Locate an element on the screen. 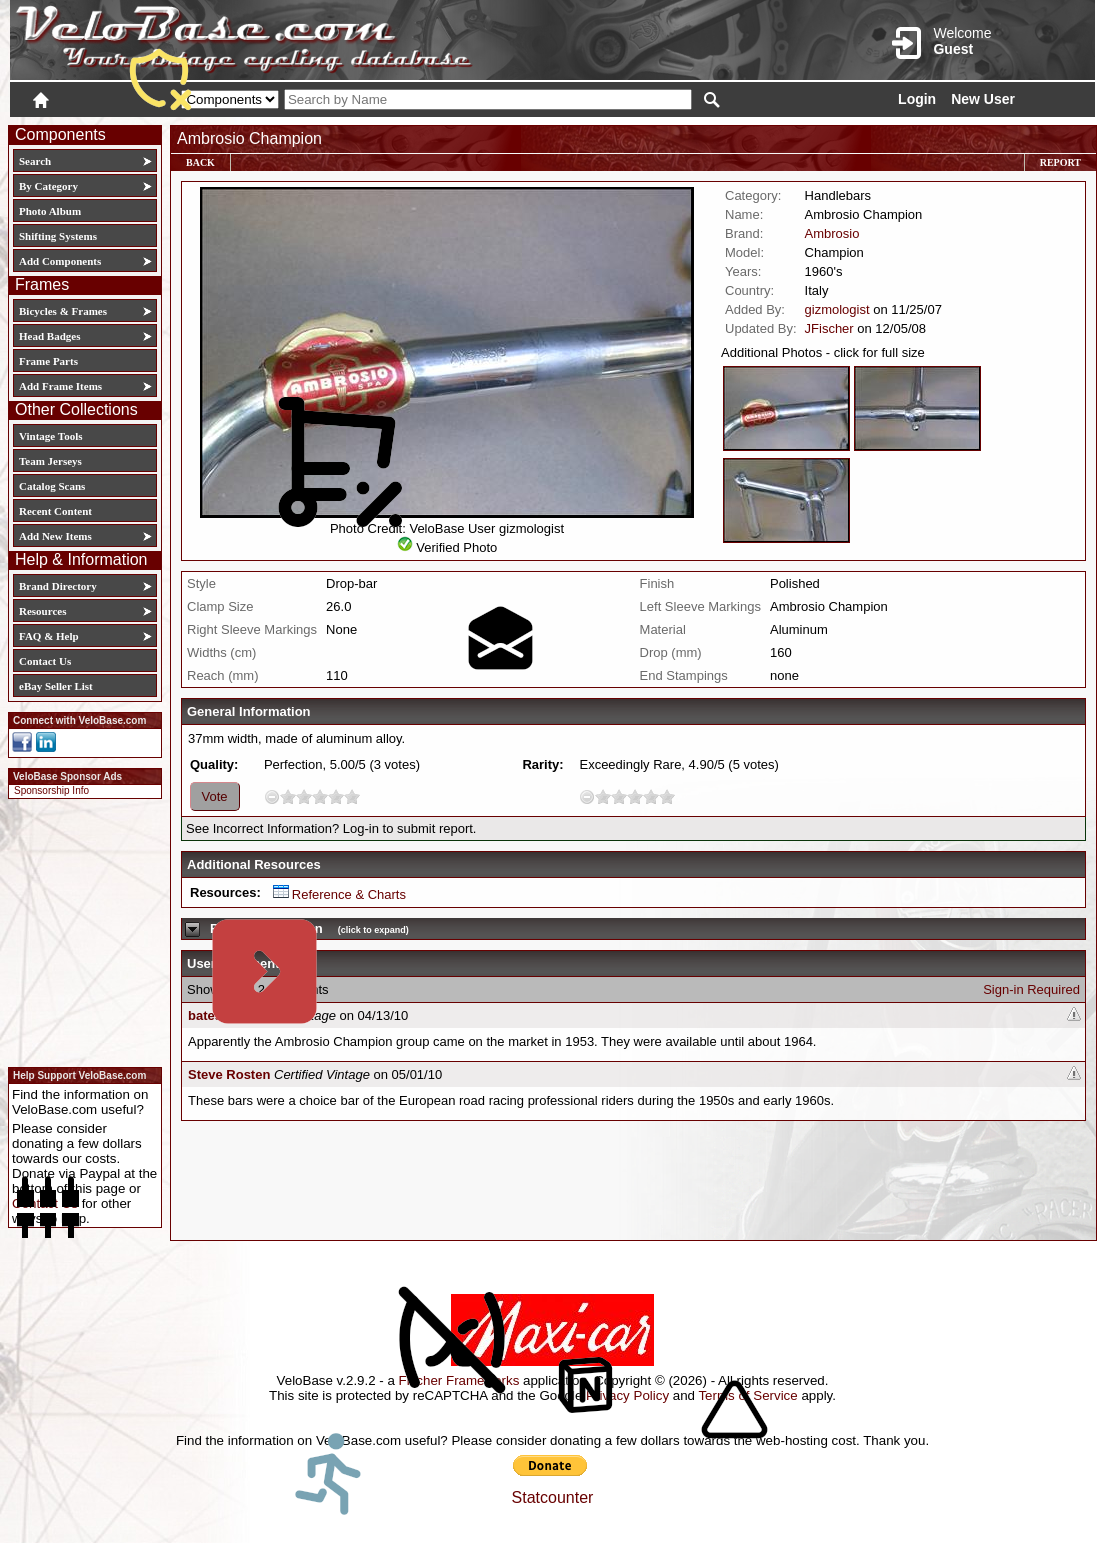 The height and width of the screenshot is (1543, 1105). indicates a warning or caution state is located at coordinates (734, 1409).